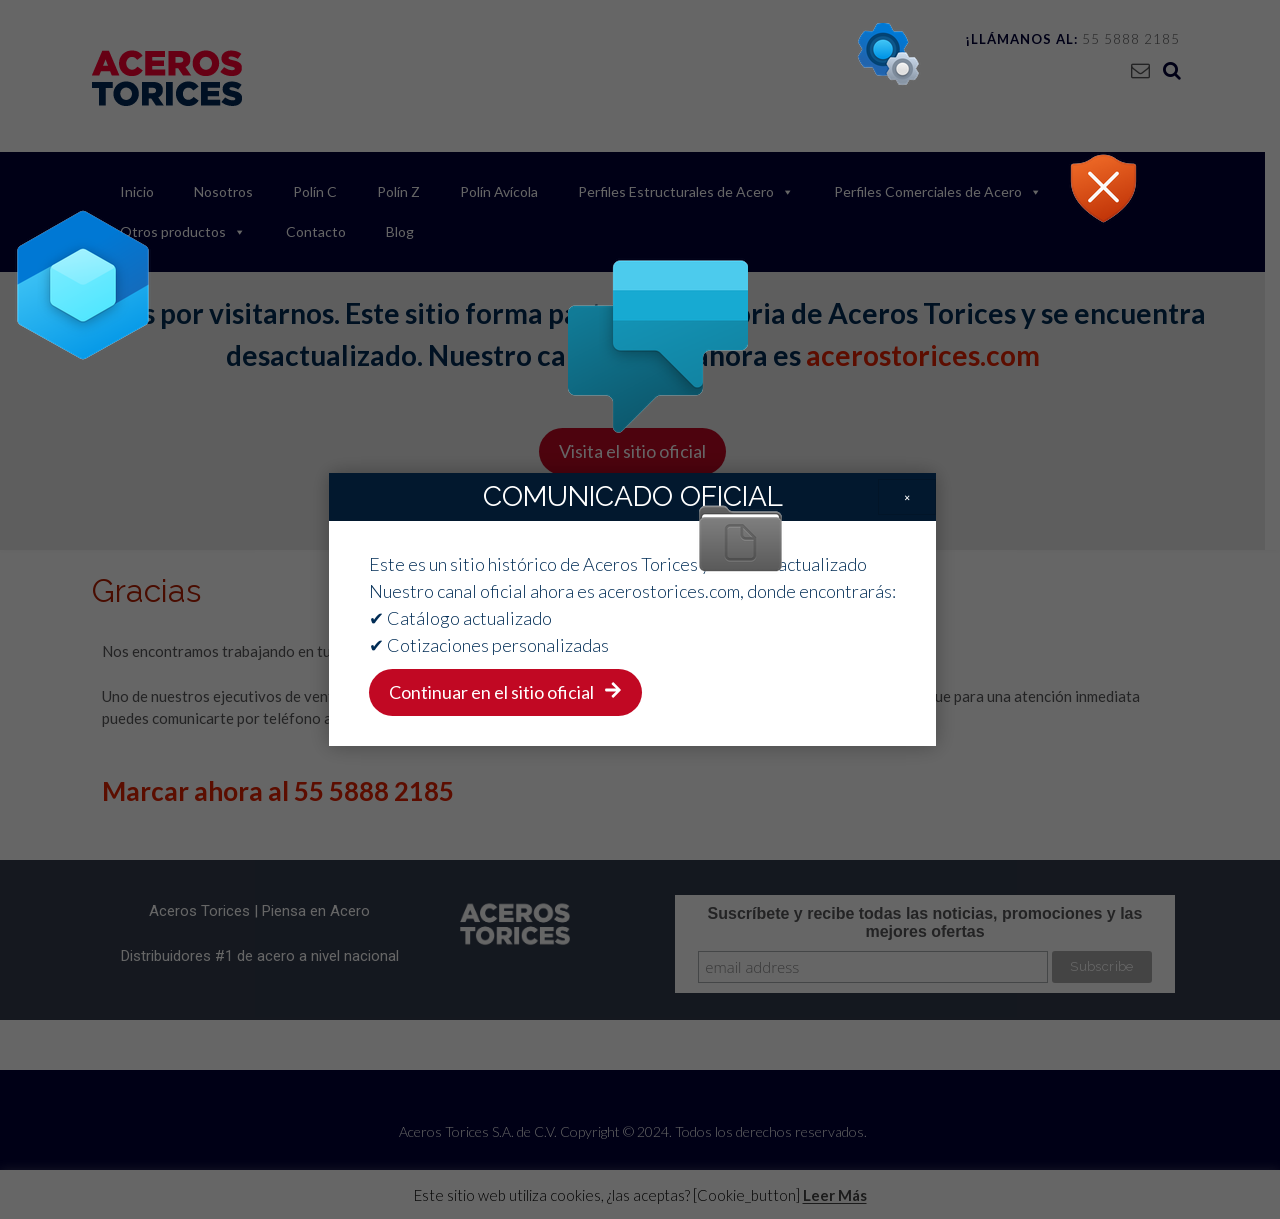 This screenshot has height=1219, width=1280. I want to click on indicates a security error or protection failure, so click(1103, 188).